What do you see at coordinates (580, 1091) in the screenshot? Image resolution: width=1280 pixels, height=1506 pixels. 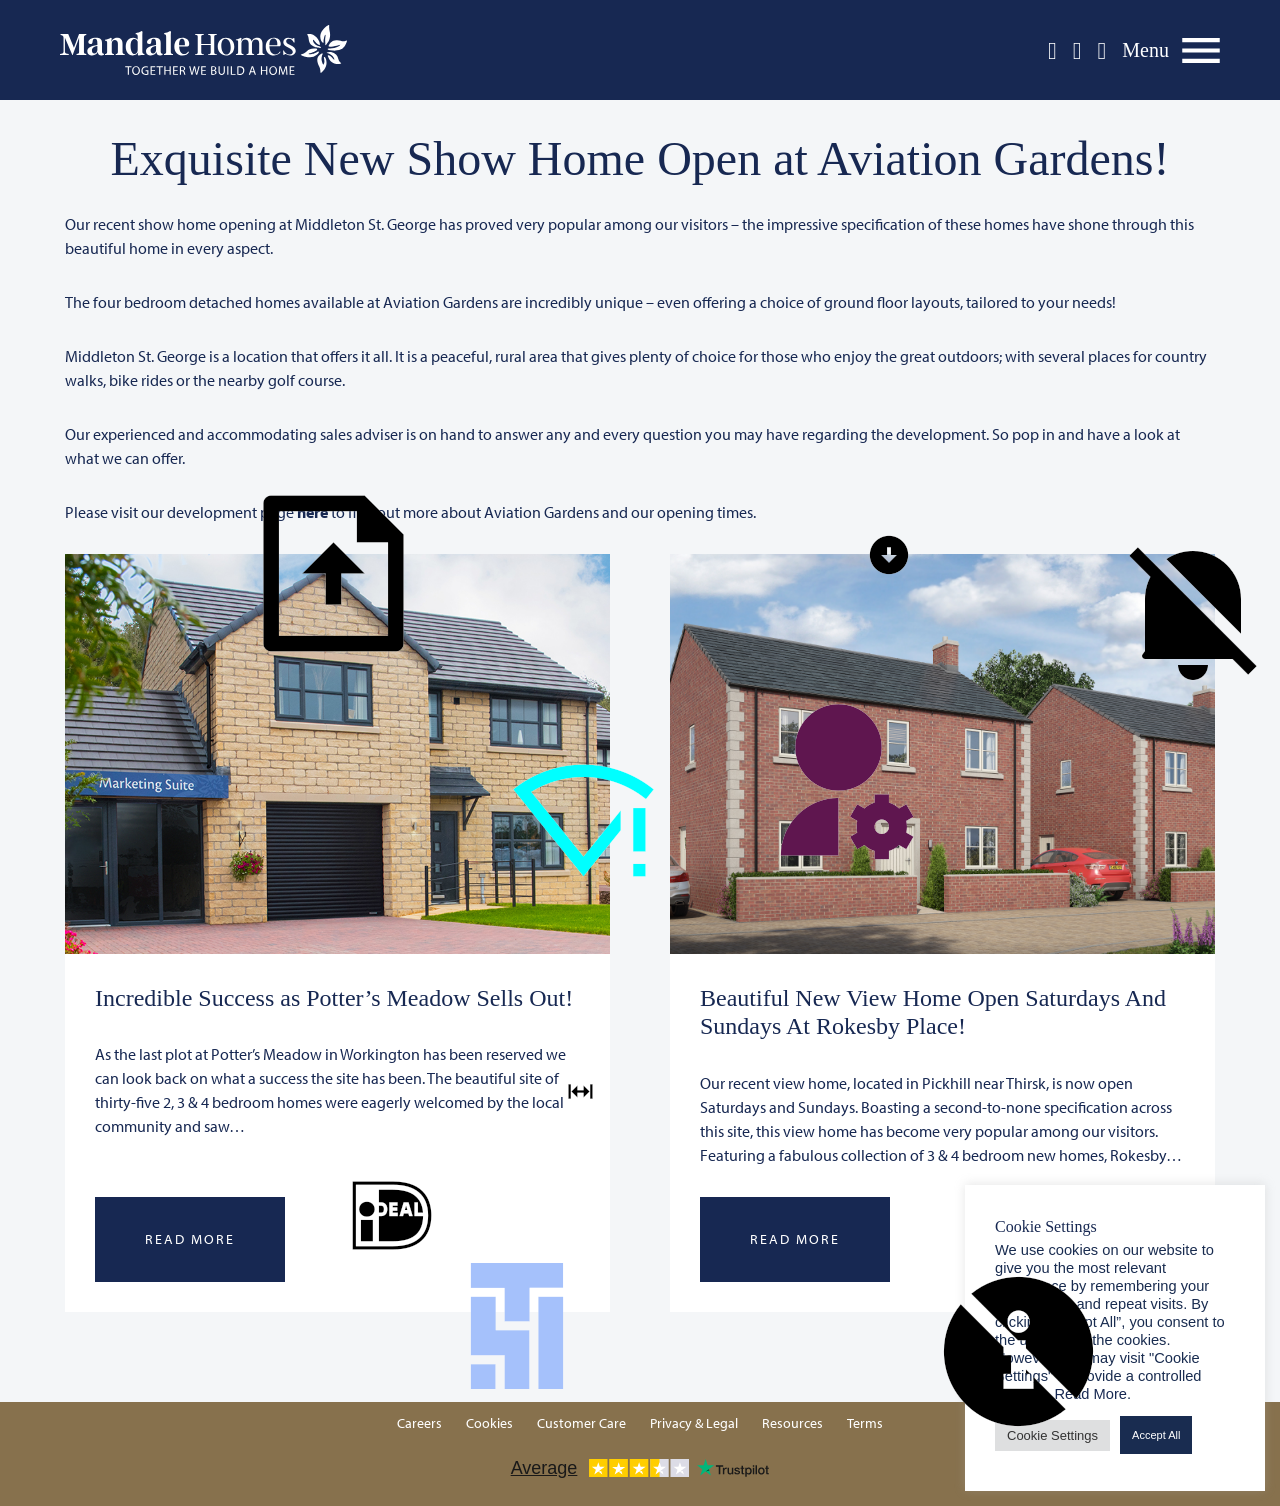 I see `expand content to full width` at bounding box center [580, 1091].